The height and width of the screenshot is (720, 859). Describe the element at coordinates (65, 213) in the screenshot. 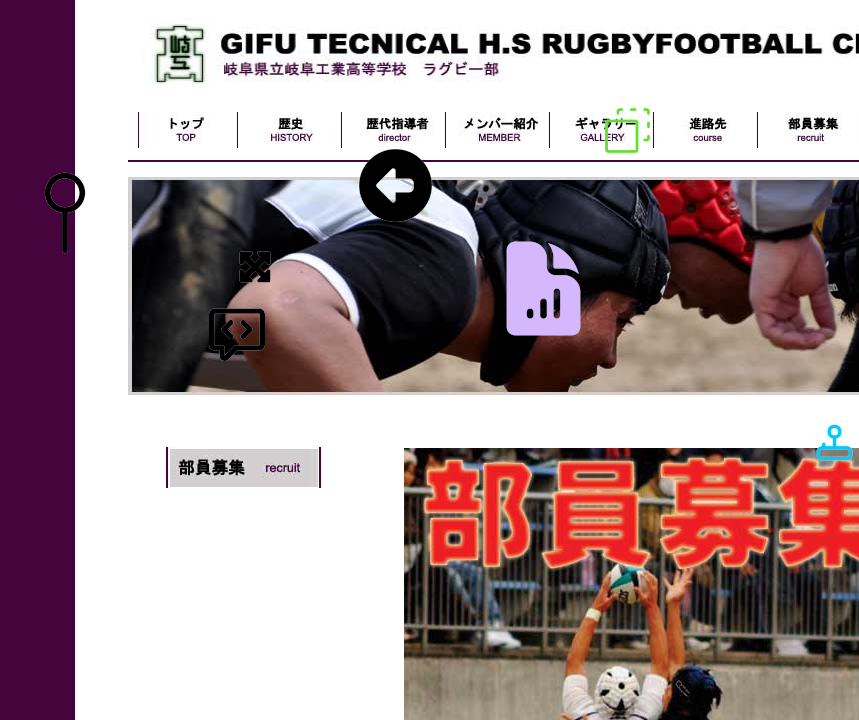

I see `mark a location on the map` at that location.